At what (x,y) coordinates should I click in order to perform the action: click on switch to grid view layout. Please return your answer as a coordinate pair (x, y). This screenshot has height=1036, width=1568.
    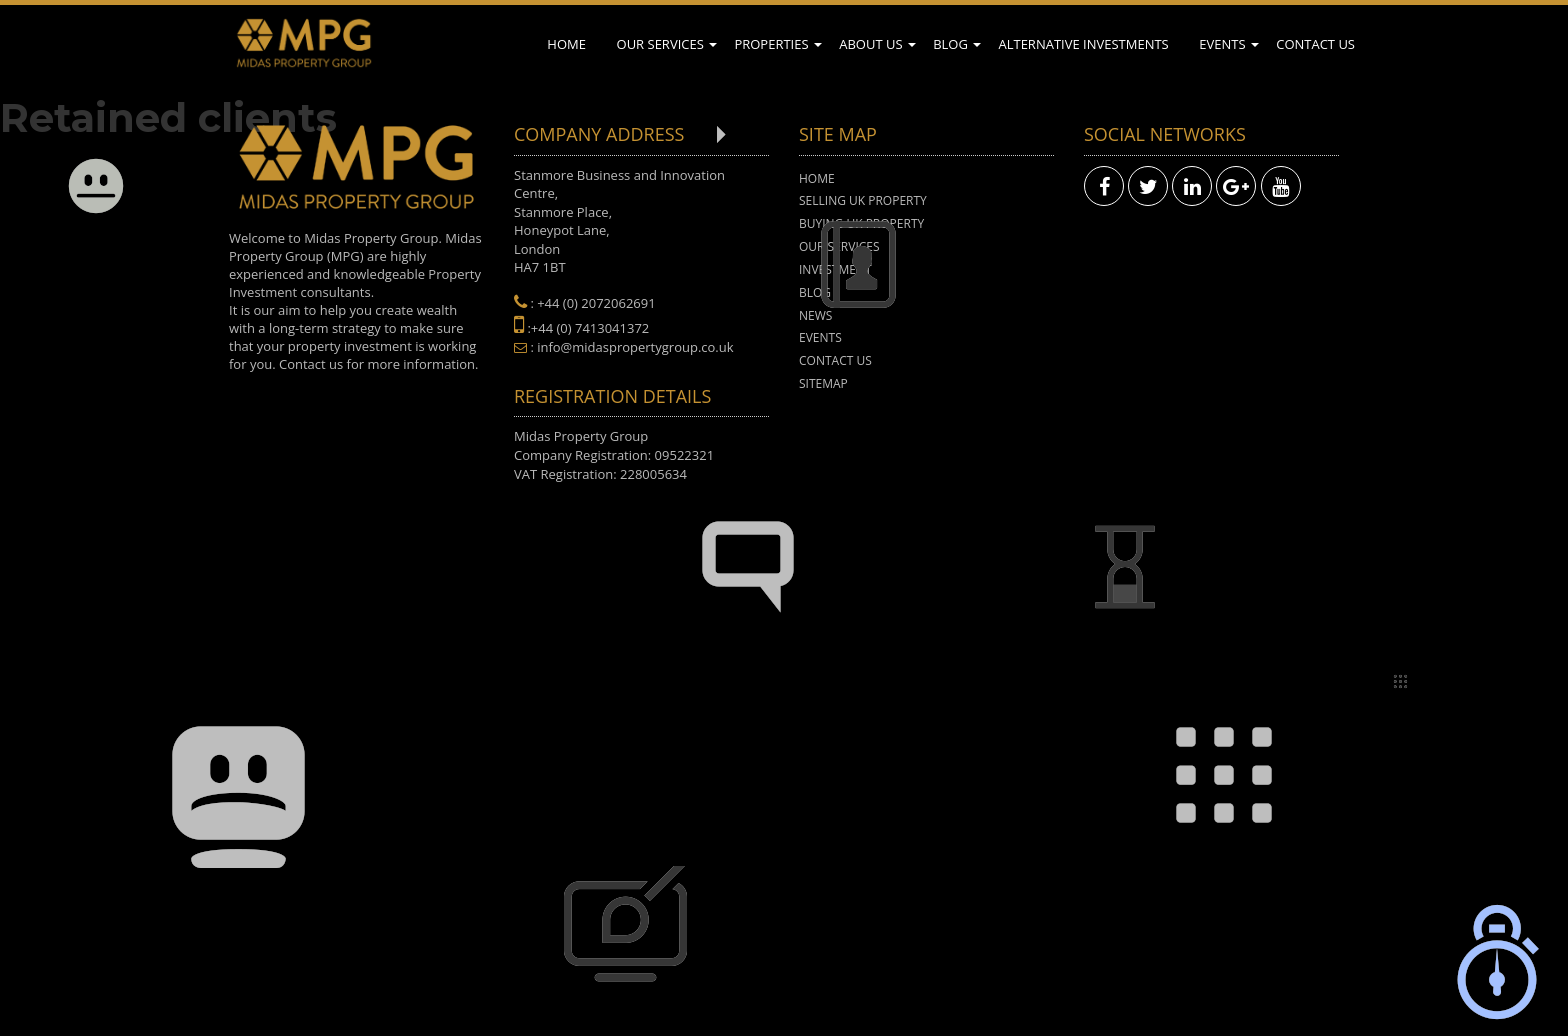
    Looking at the image, I should click on (1224, 775).